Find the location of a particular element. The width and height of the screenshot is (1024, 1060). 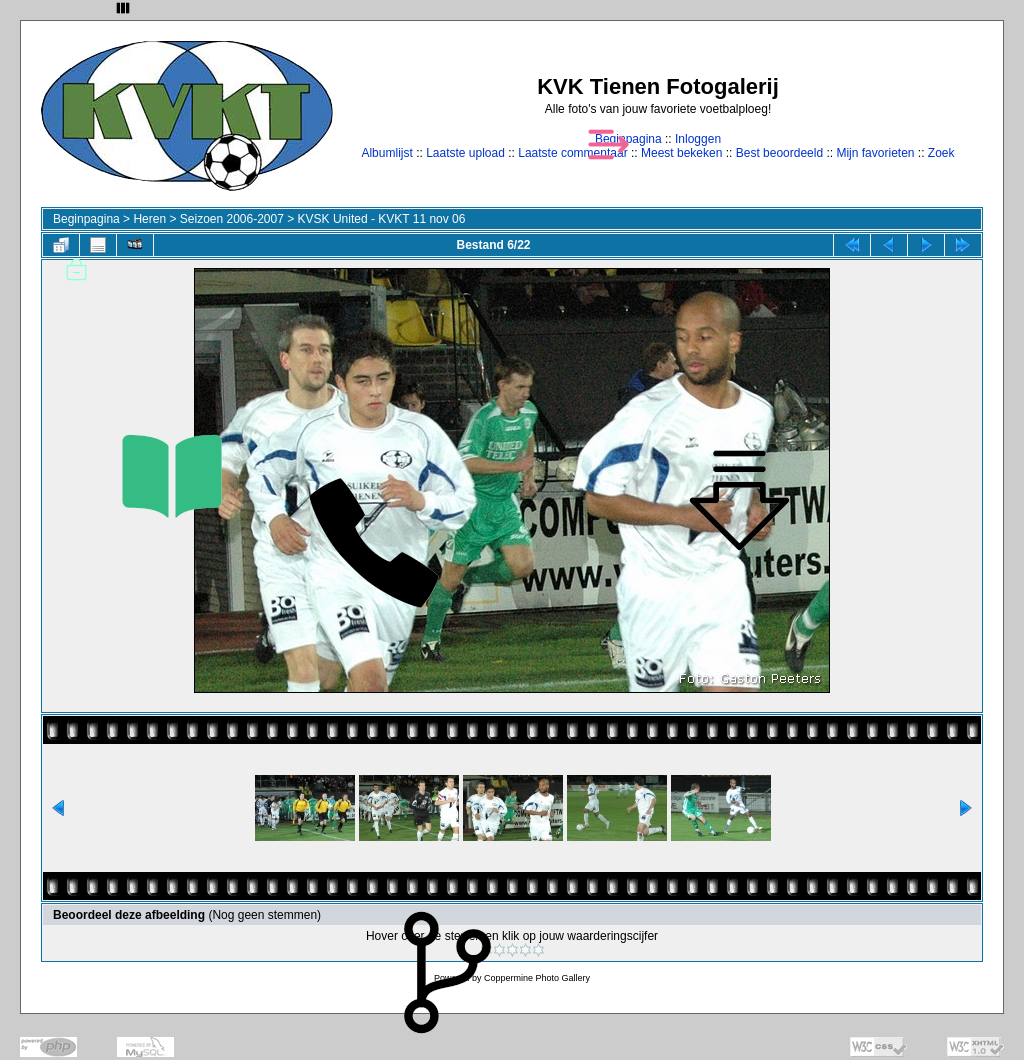

disable text wrapping in editor is located at coordinates (607, 144).